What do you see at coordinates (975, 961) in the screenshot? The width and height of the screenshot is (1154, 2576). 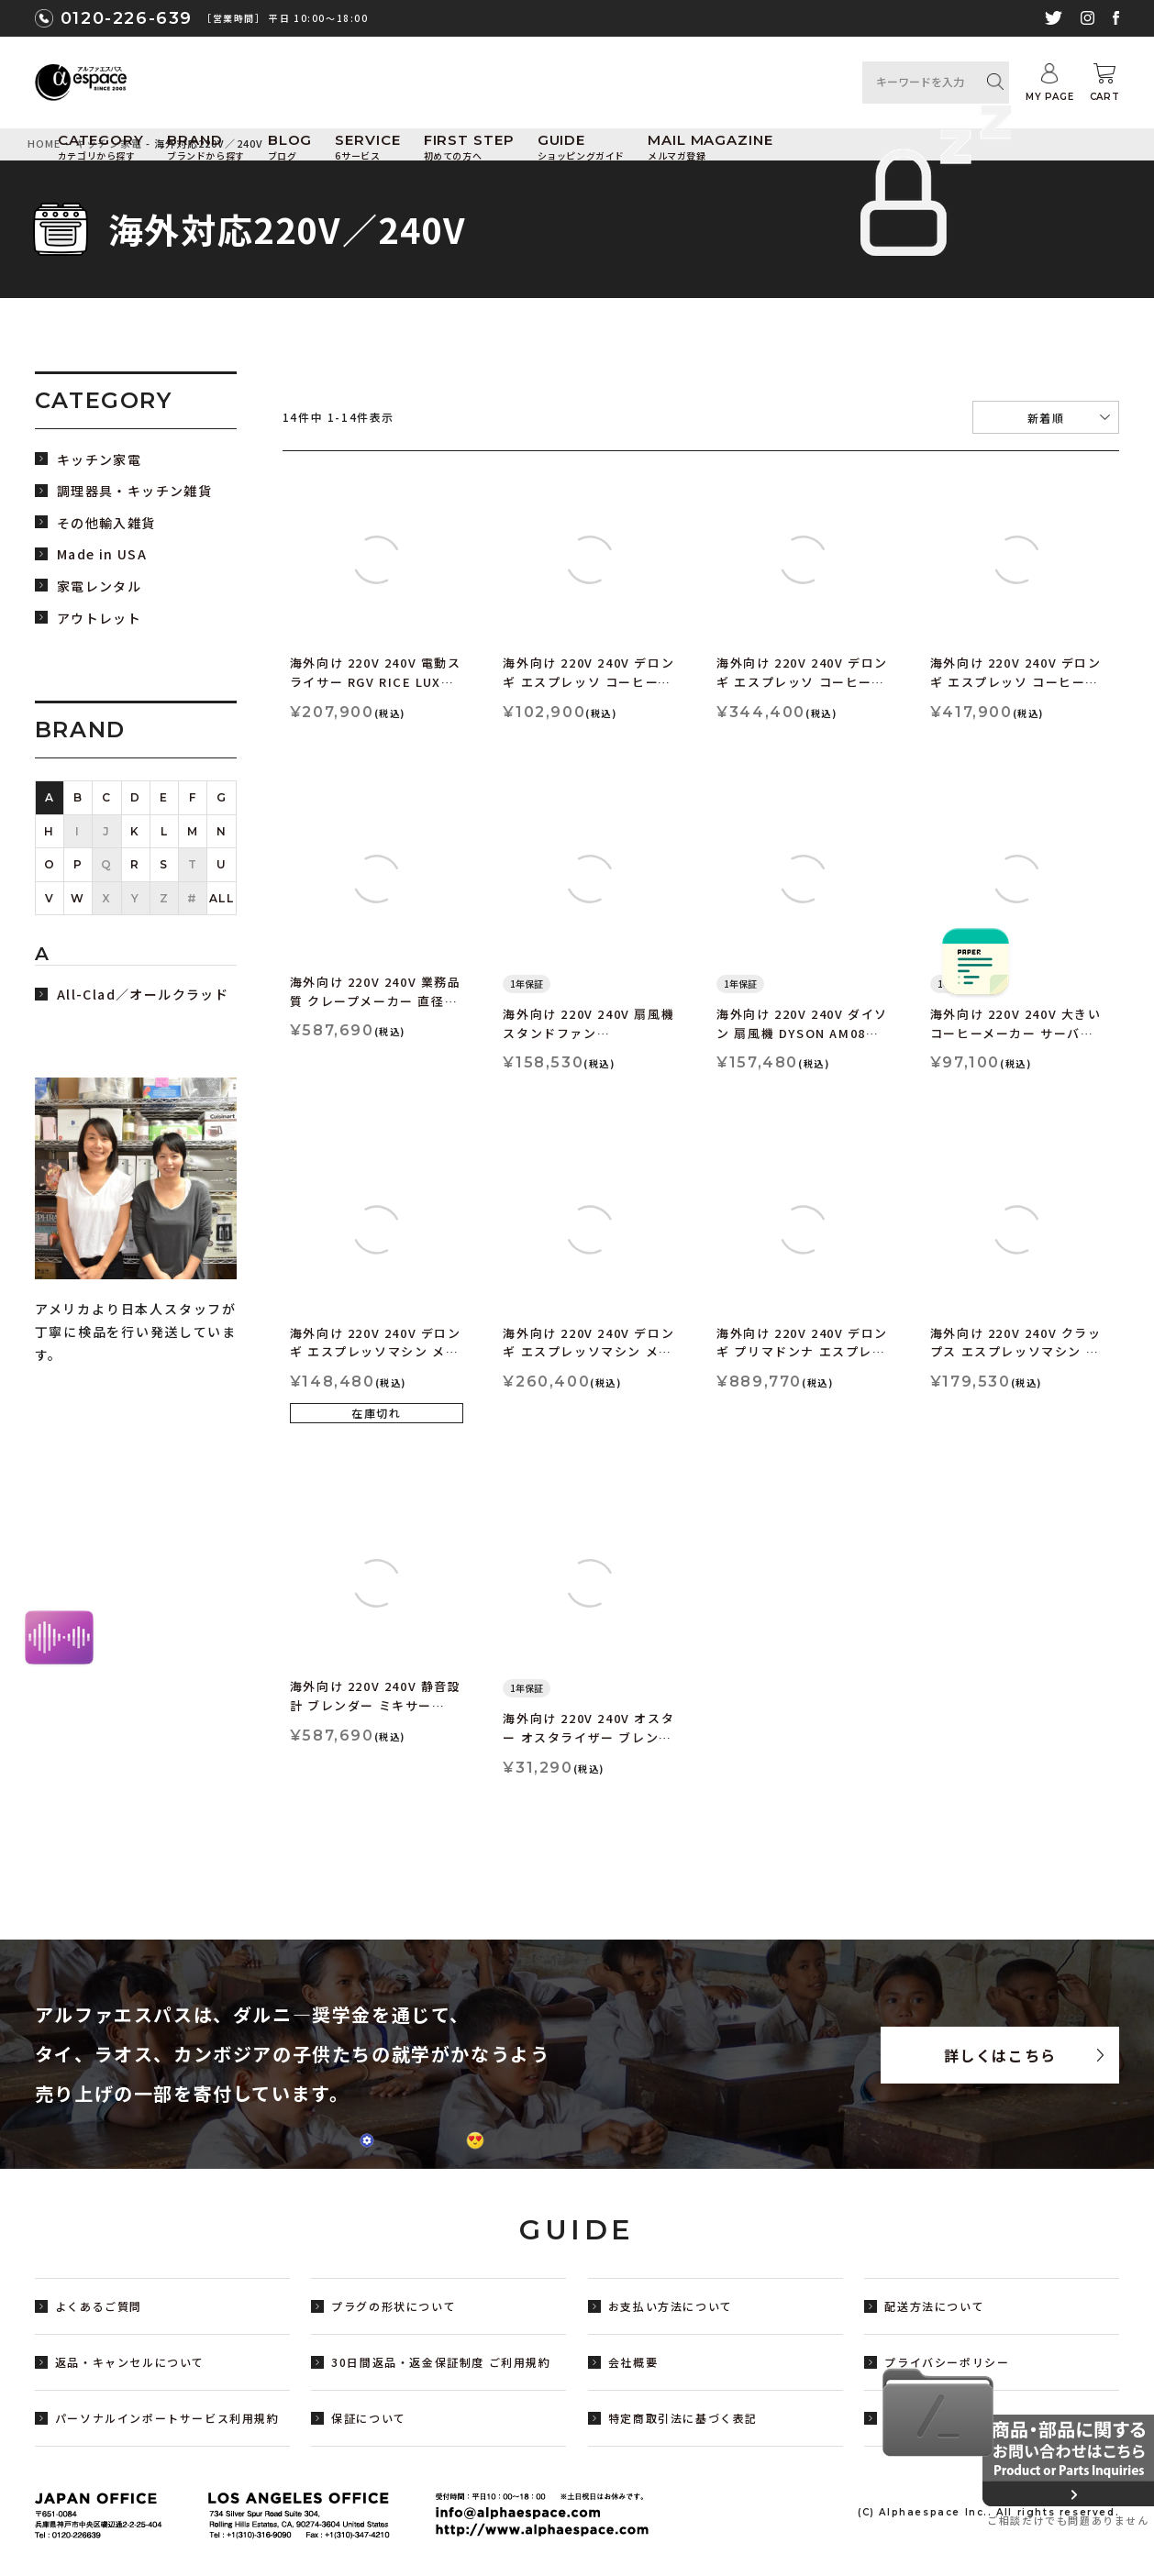 I see `open Paper note-taking app` at bounding box center [975, 961].